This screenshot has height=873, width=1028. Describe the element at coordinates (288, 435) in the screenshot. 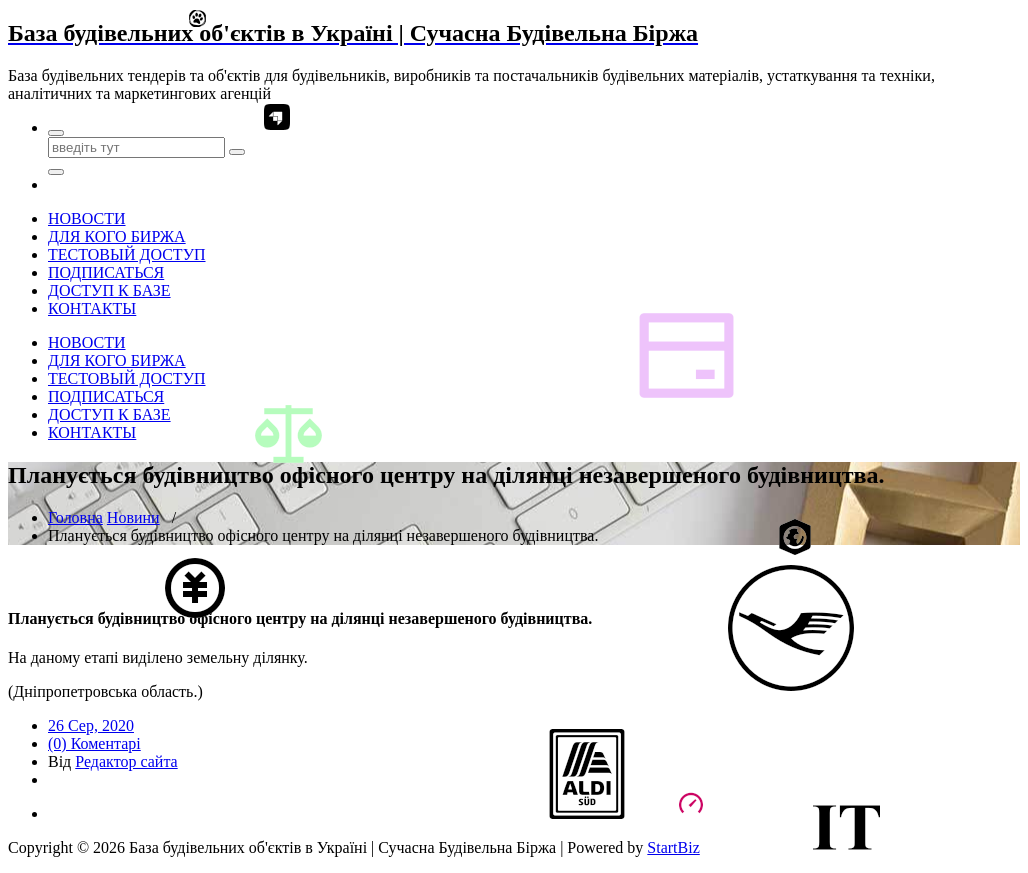

I see `access legal or terms of service information` at that location.